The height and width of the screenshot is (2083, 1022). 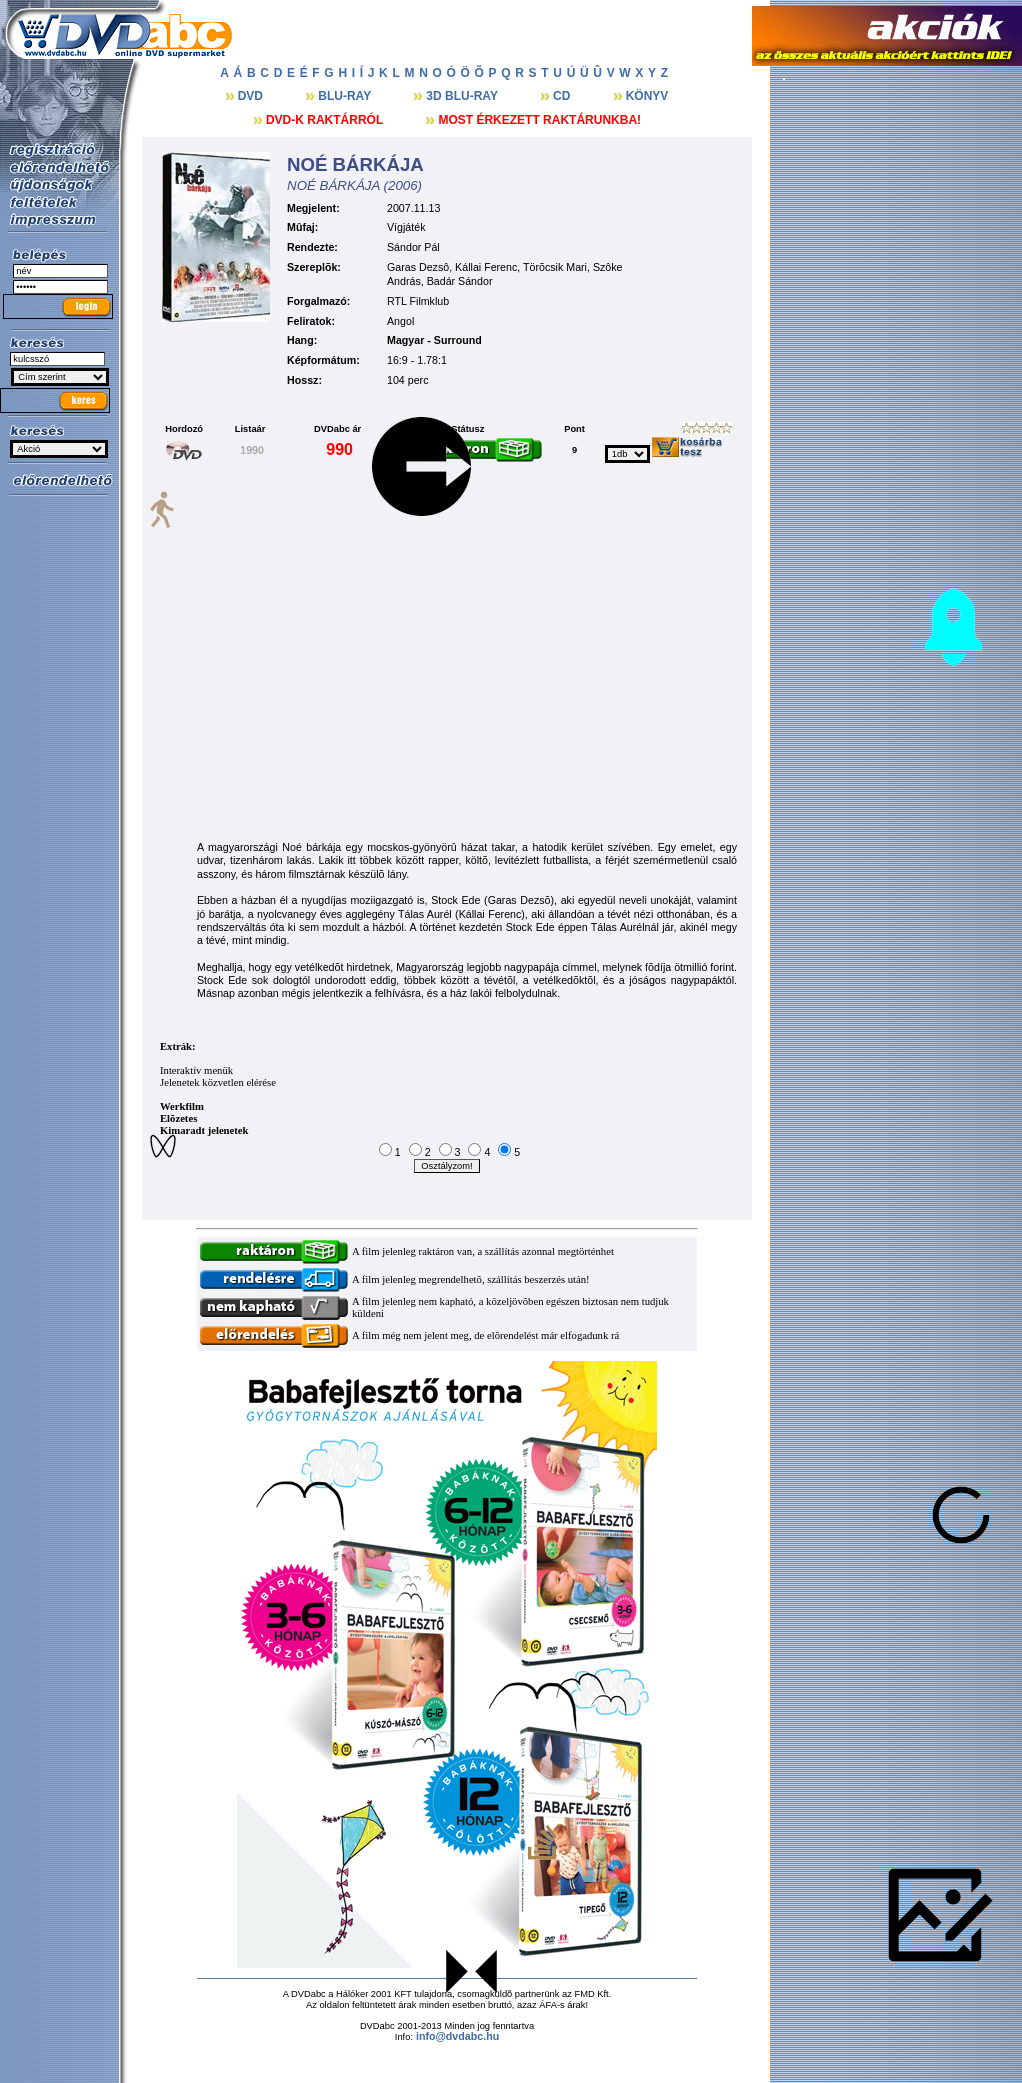 I want to click on indicates content is loading, so click(x=961, y=1515).